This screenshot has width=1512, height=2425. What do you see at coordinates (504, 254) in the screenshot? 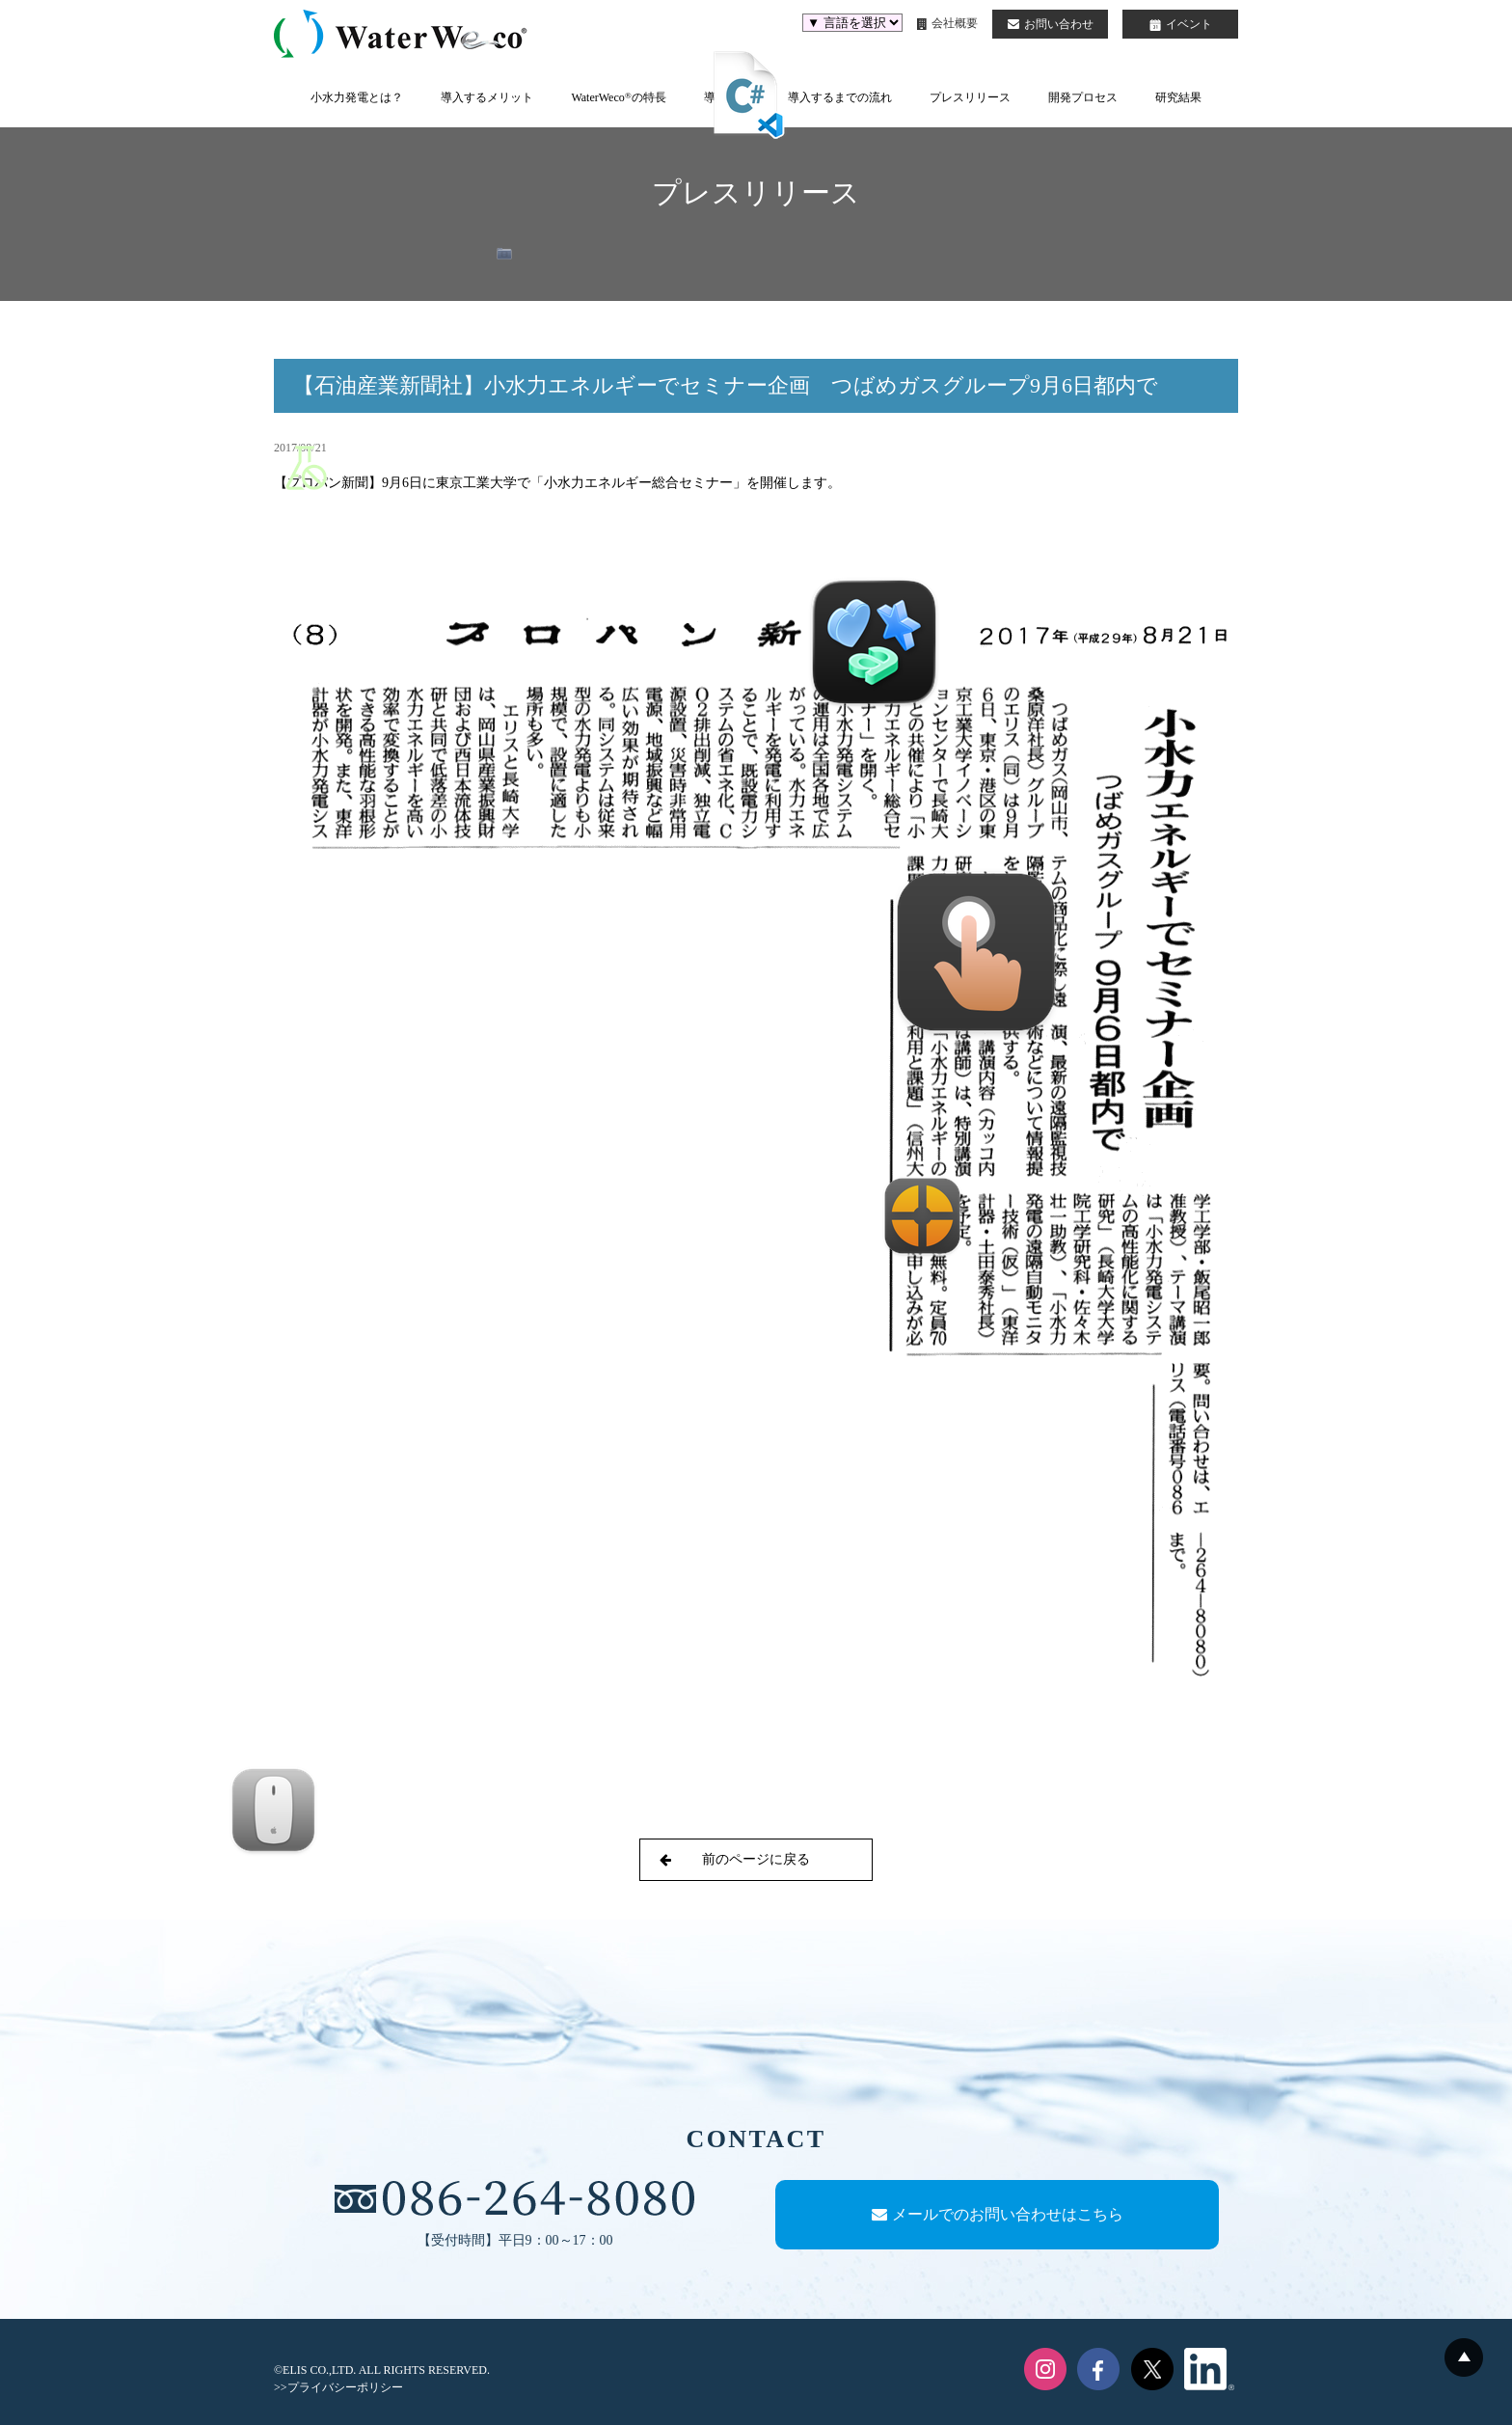
I see `open your videos folder` at bounding box center [504, 254].